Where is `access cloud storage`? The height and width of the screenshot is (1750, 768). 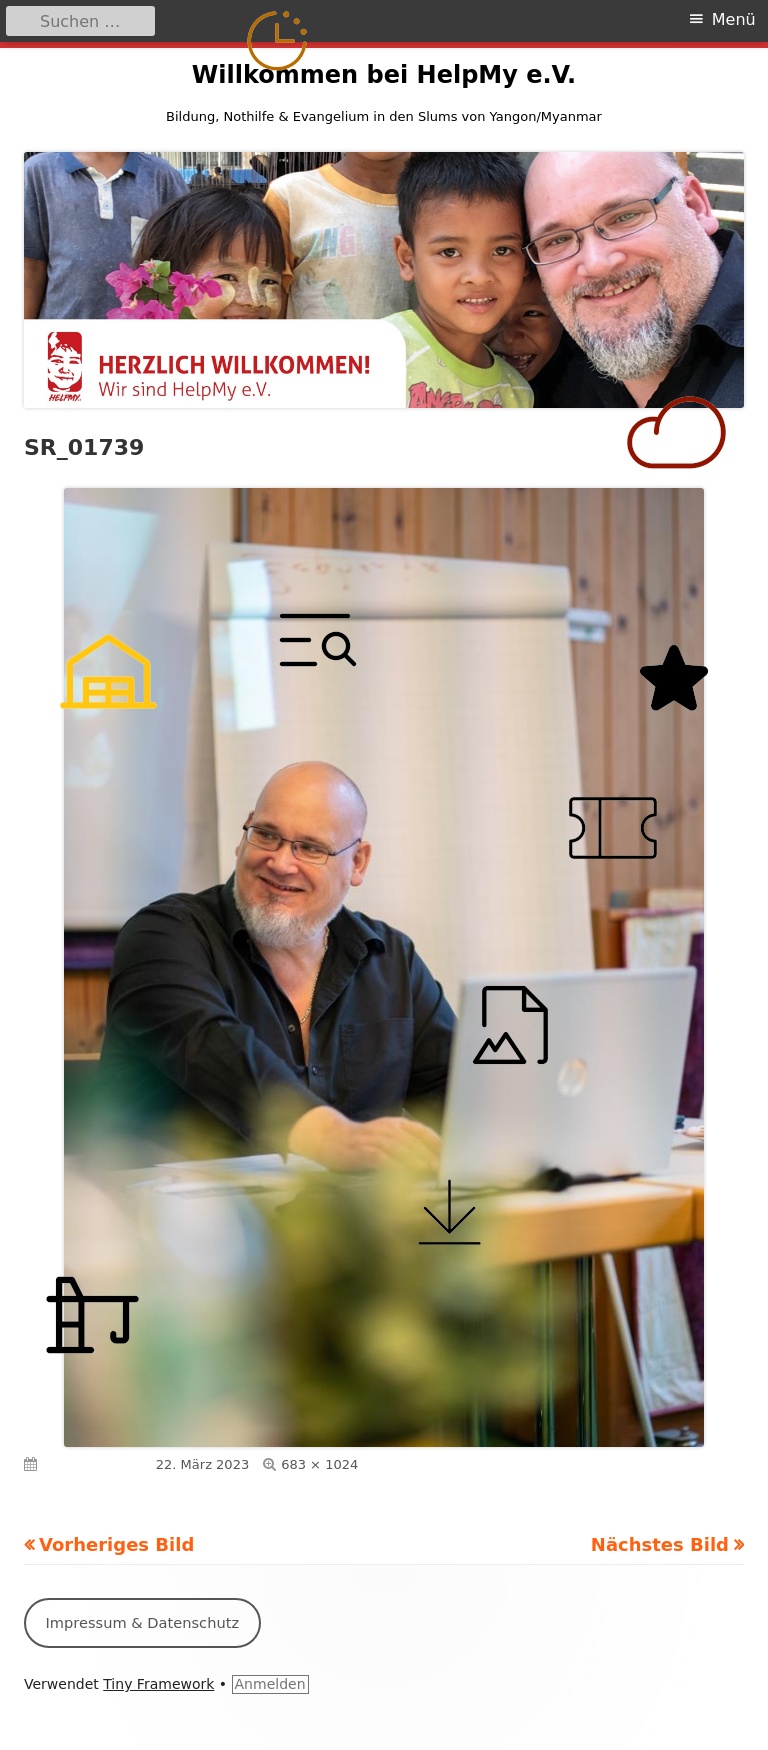 access cloud storage is located at coordinates (676, 432).